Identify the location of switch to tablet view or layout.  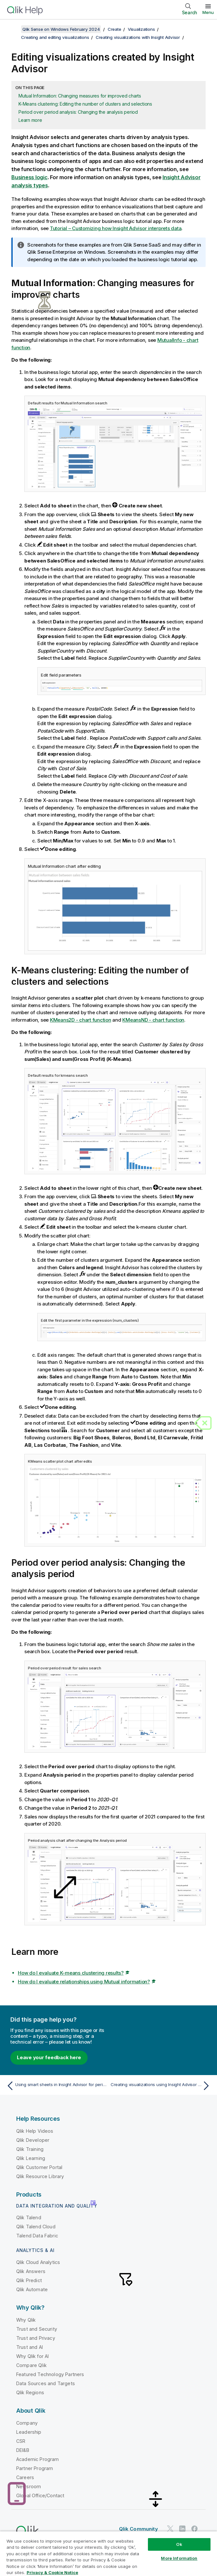
(17, 2493).